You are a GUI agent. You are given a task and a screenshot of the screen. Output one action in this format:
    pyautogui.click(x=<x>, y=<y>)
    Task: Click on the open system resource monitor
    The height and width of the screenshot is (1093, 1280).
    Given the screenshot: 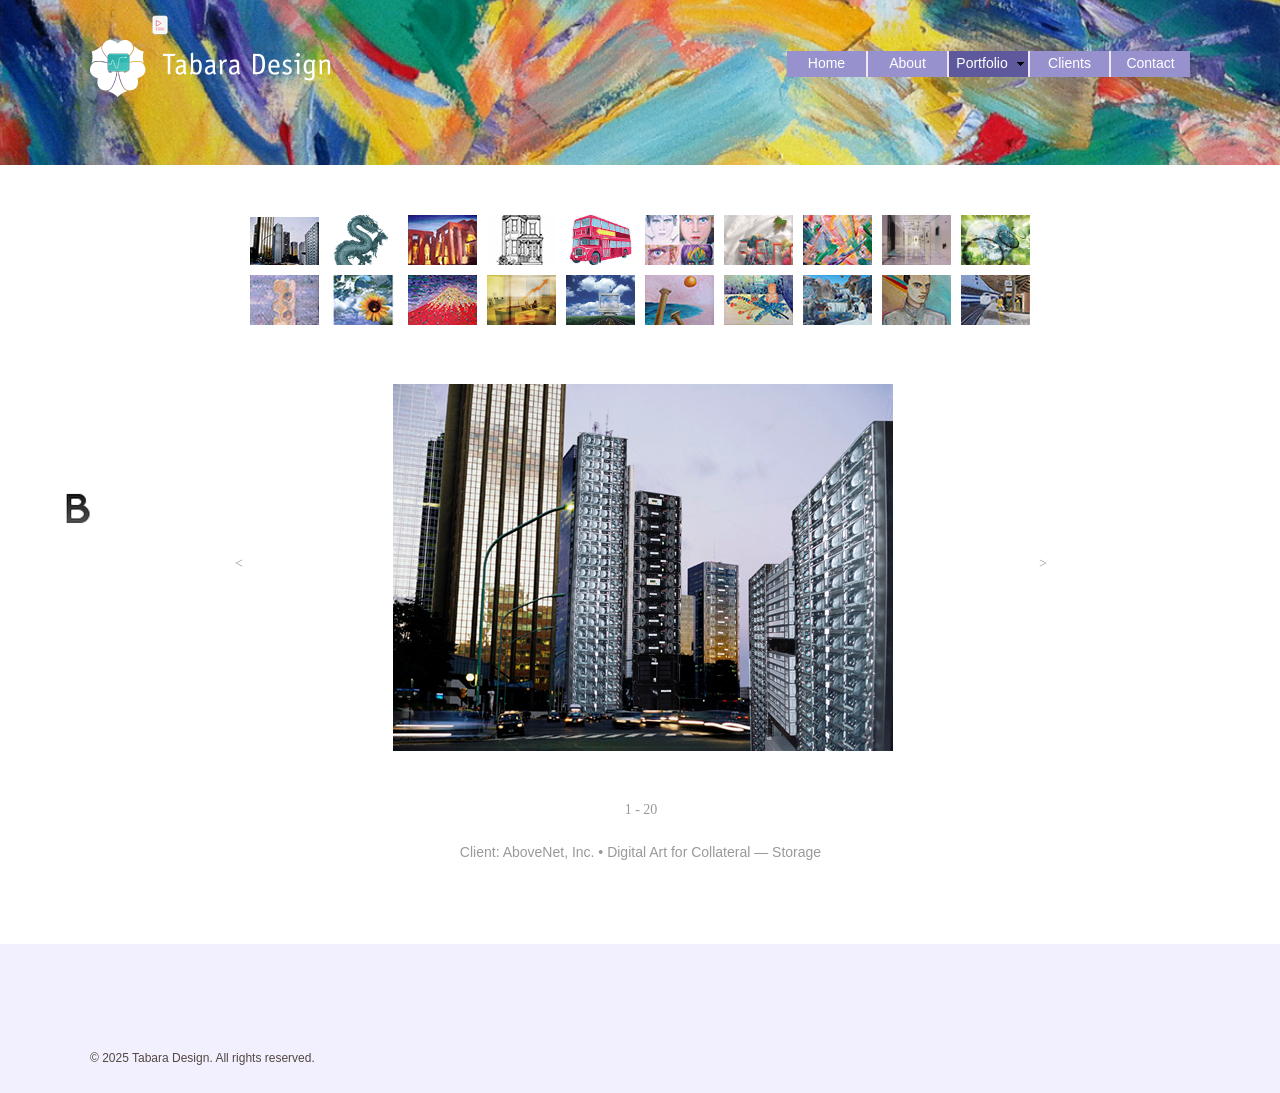 What is the action you would take?
    pyautogui.click(x=118, y=62)
    